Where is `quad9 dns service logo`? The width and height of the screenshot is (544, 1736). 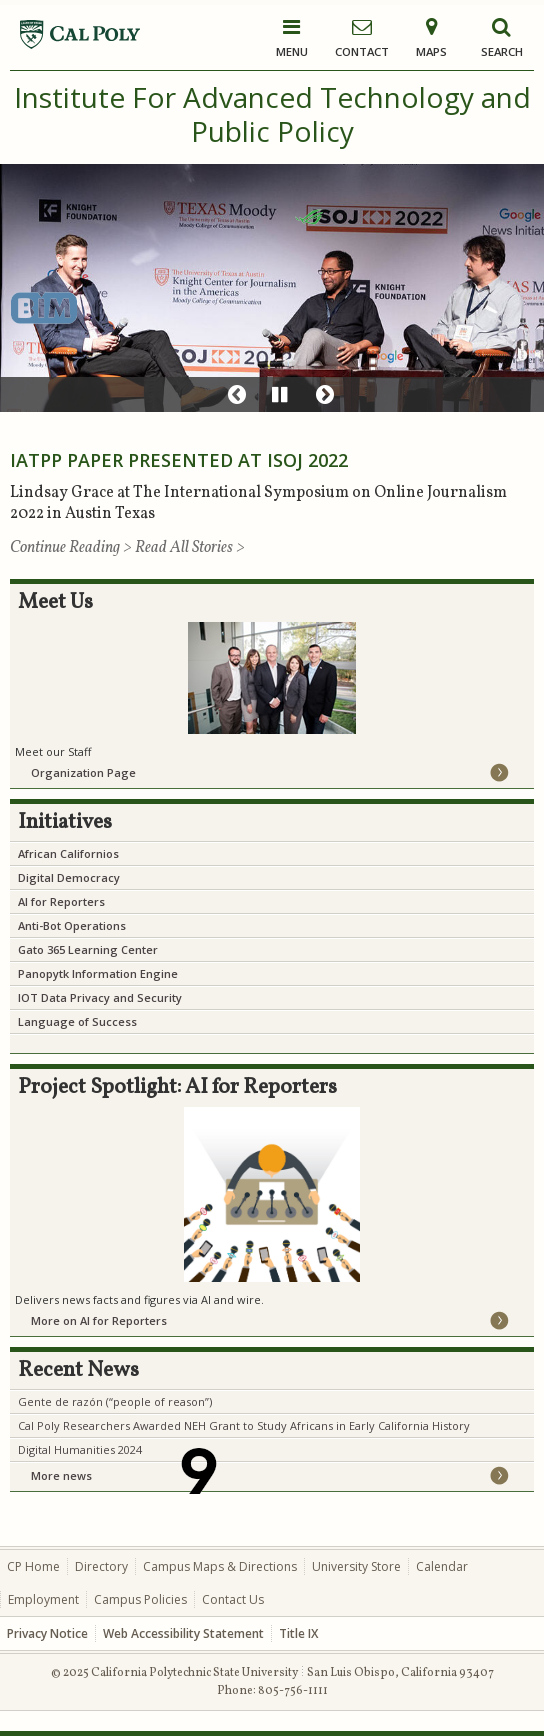 quad9 dns service logo is located at coordinates (199, 1471).